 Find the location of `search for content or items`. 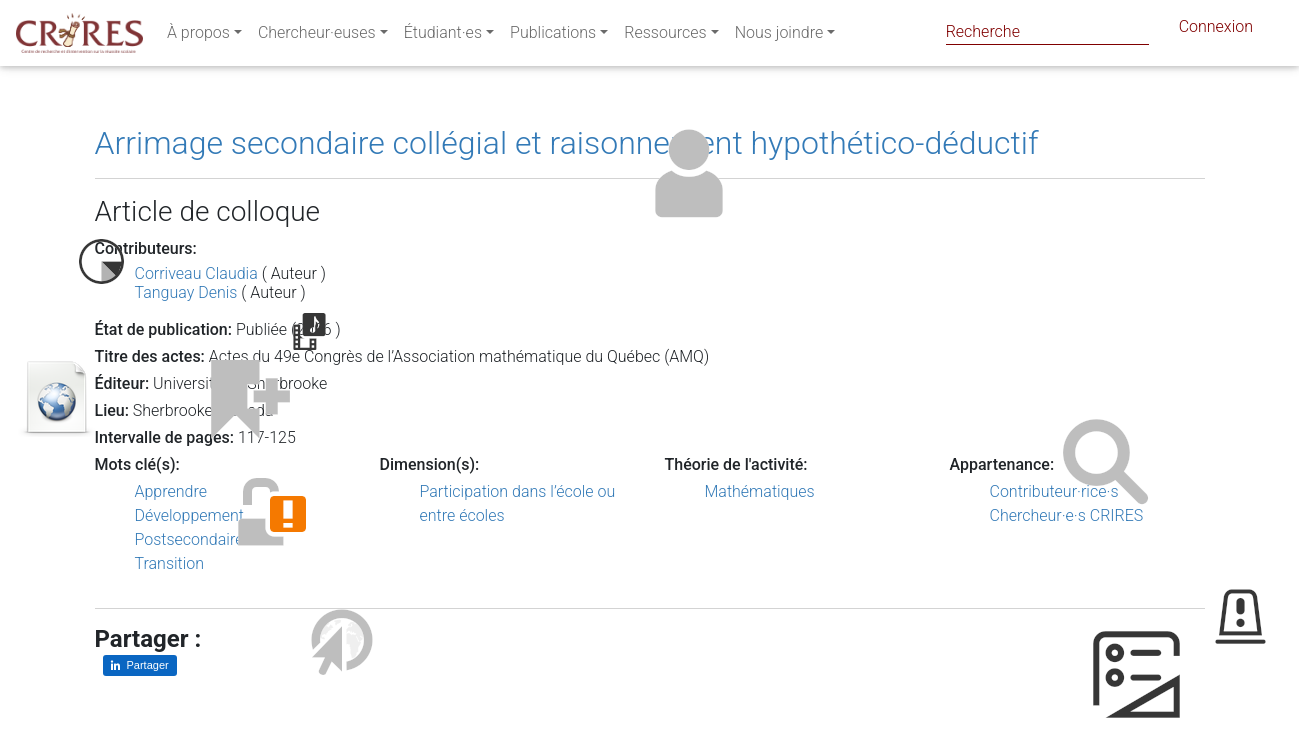

search for content or items is located at coordinates (1105, 461).